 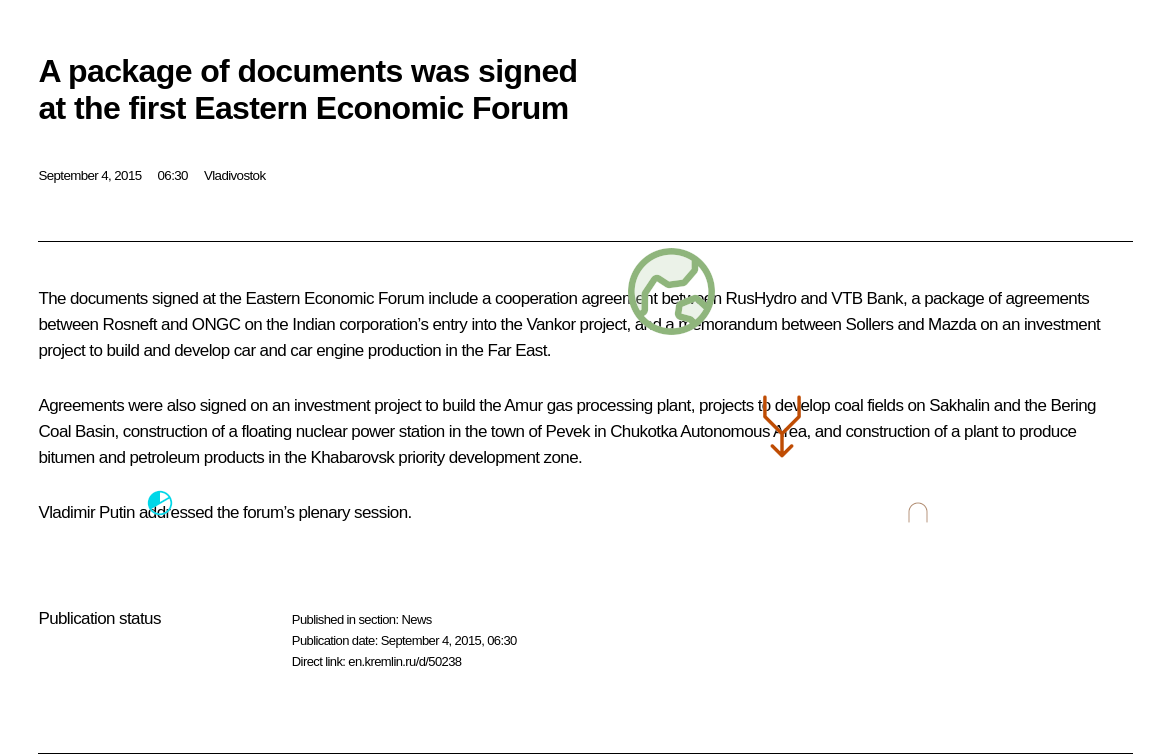 I want to click on indicates set intersection in data operations, so click(x=918, y=513).